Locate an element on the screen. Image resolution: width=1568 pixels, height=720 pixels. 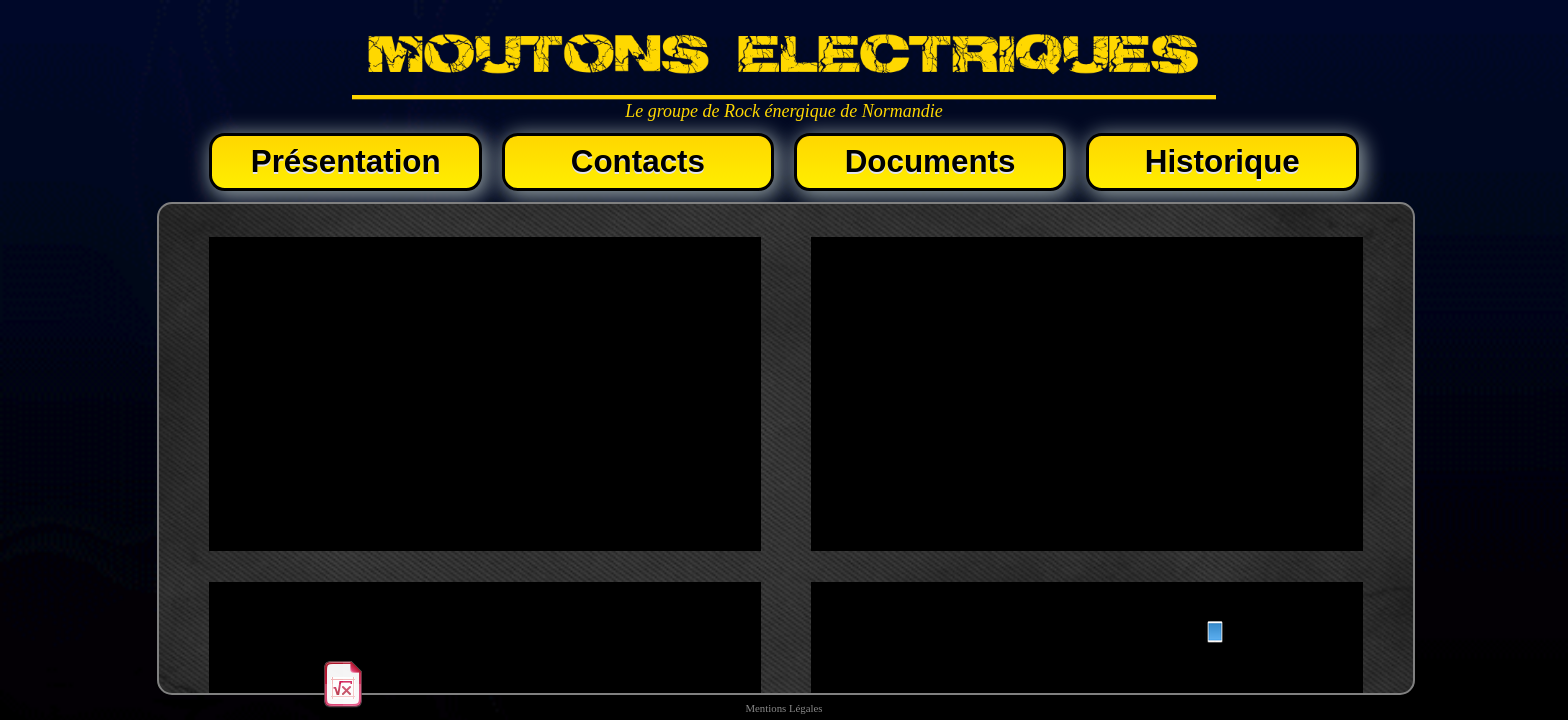
iPad device with cellular connectivity is located at coordinates (1215, 632).